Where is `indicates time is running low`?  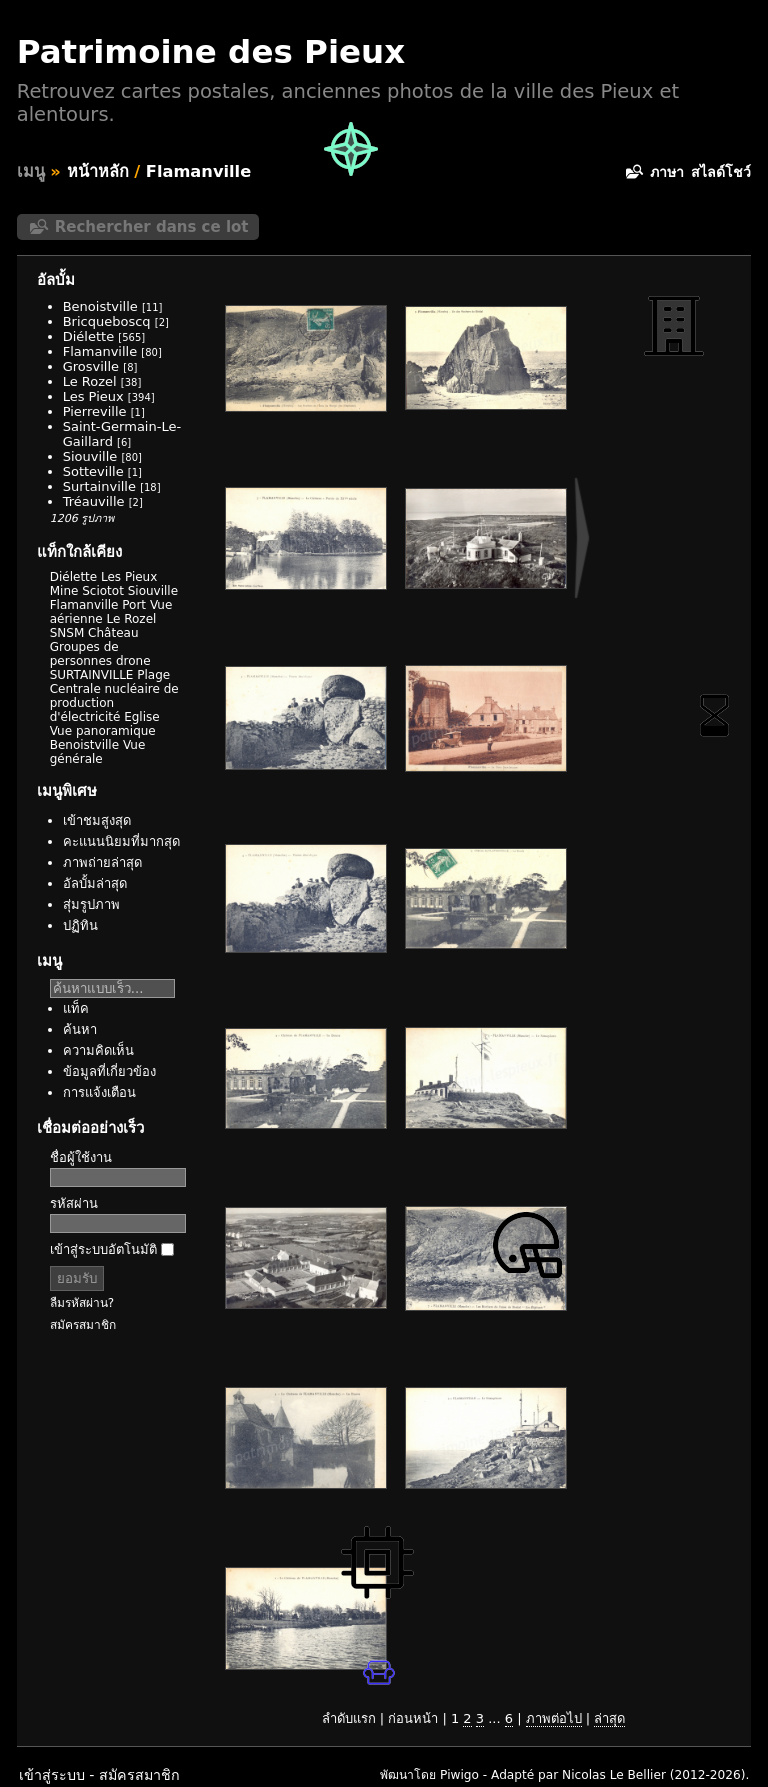 indicates time is running low is located at coordinates (714, 715).